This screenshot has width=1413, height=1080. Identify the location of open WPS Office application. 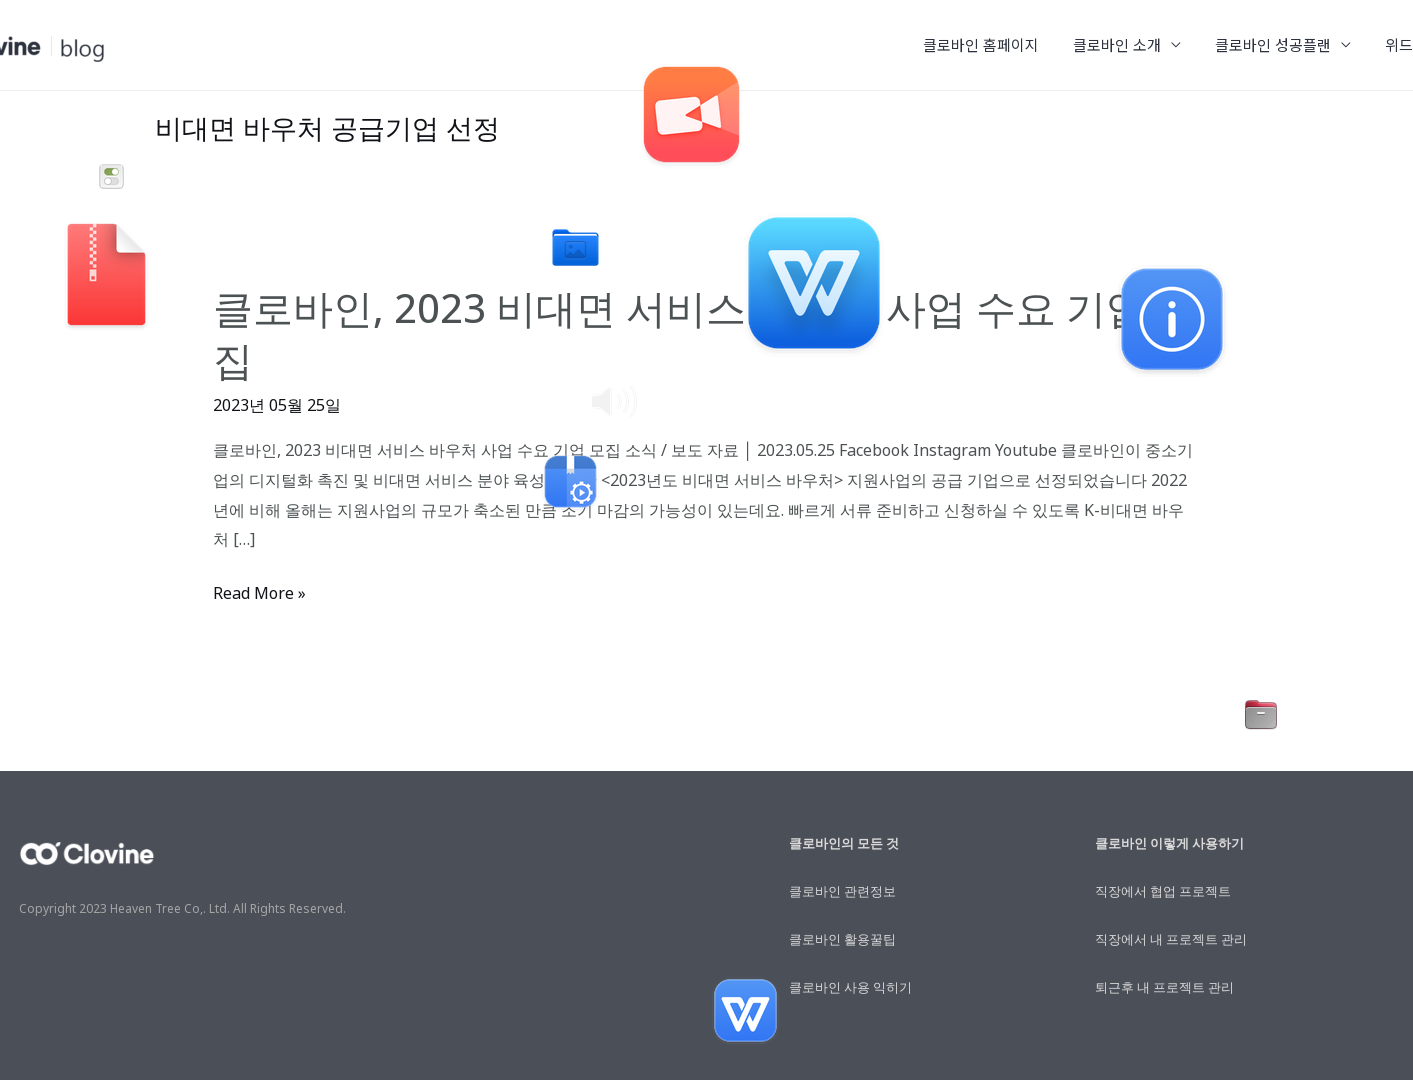
(745, 1010).